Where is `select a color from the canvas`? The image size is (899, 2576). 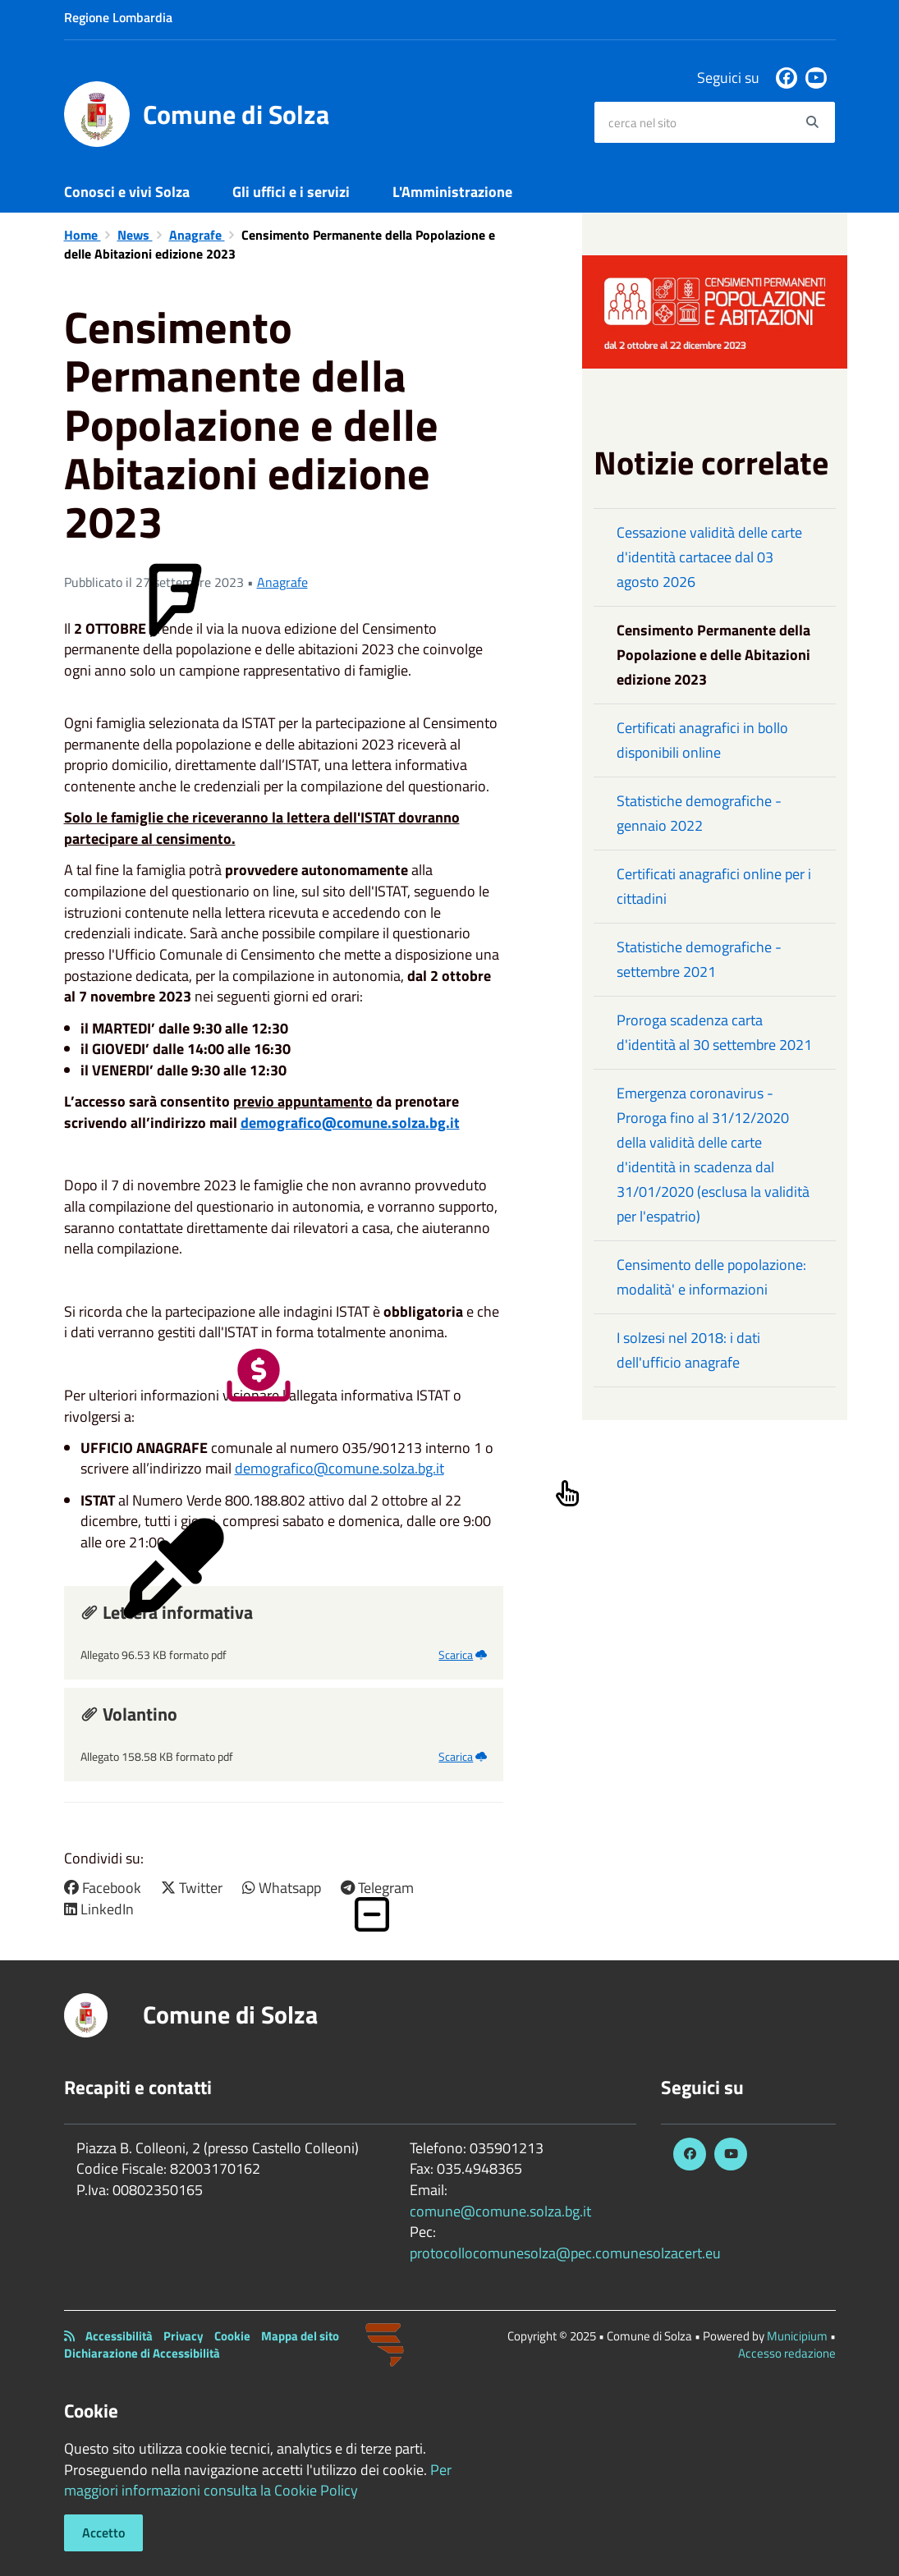 select a color from the canvas is located at coordinates (173, 1568).